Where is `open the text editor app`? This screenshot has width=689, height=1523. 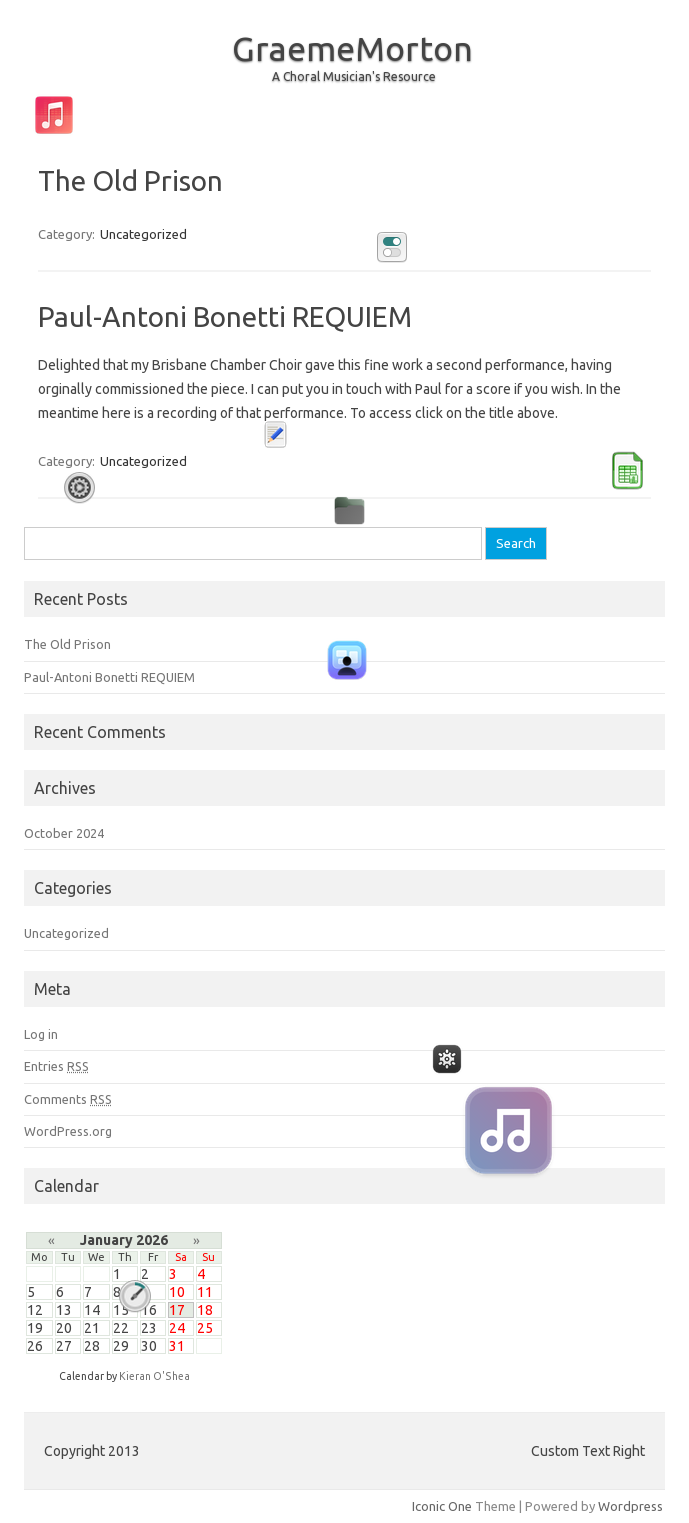 open the text editor app is located at coordinates (275, 434).